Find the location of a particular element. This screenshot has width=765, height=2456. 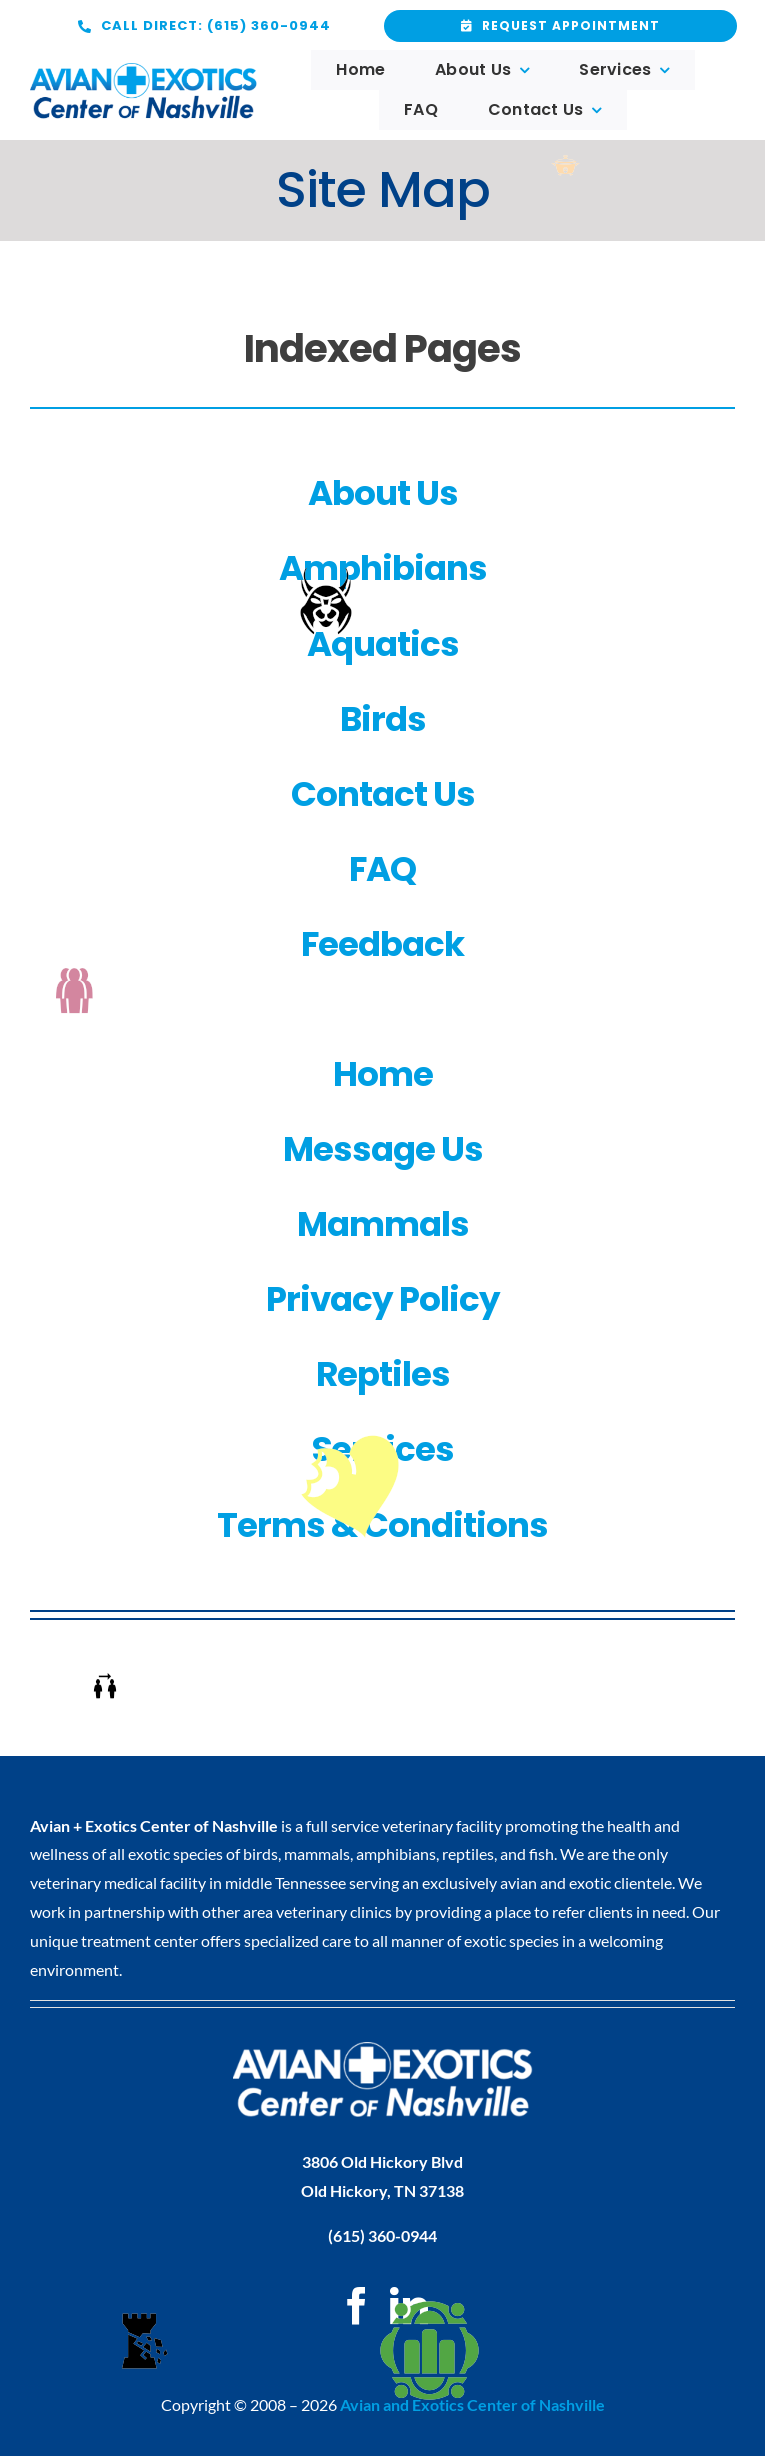

indicates damage or health loss in a game is located at coordinates (347, 1486).